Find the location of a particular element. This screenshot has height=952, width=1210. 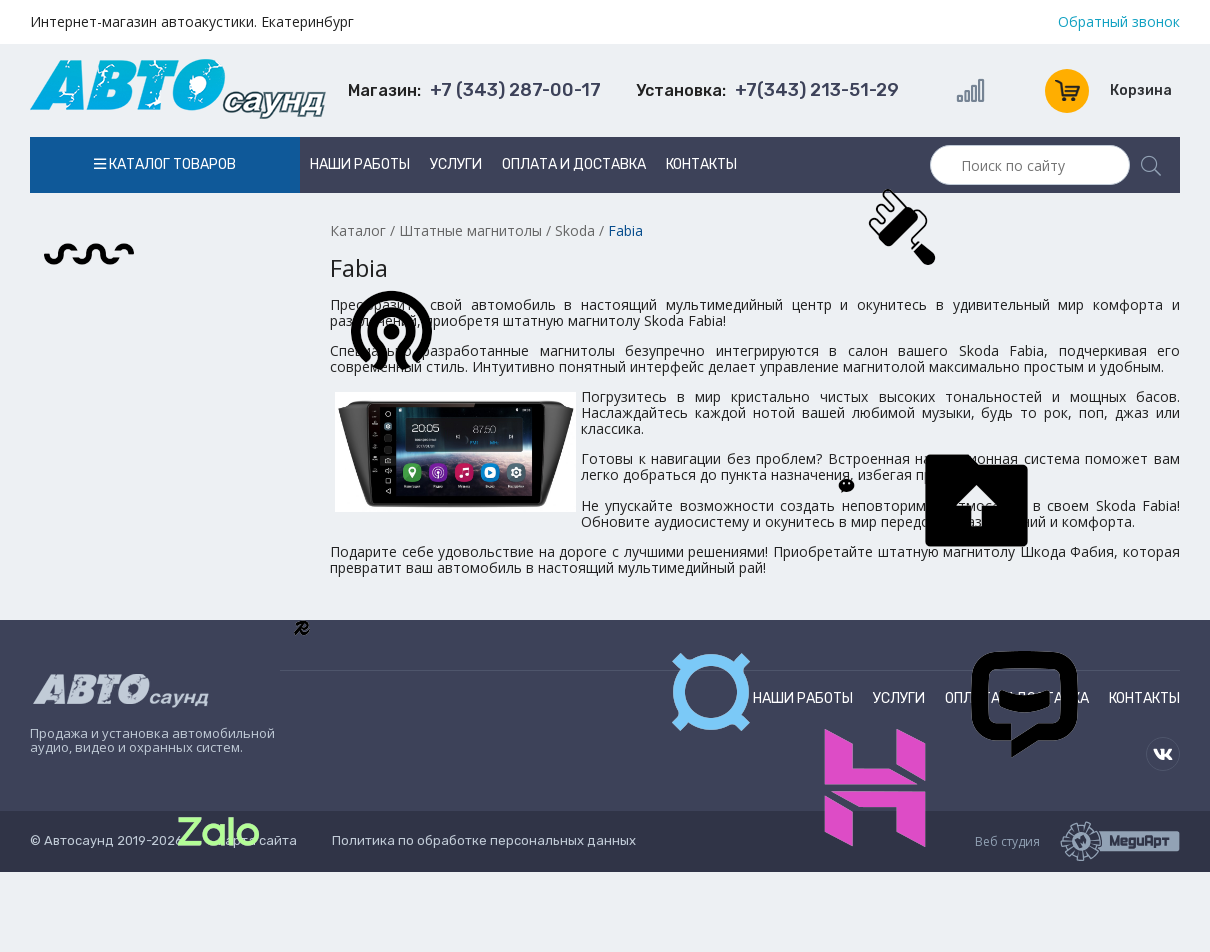

ceph distributed storage platform logo is located at coordinates (391, 330).